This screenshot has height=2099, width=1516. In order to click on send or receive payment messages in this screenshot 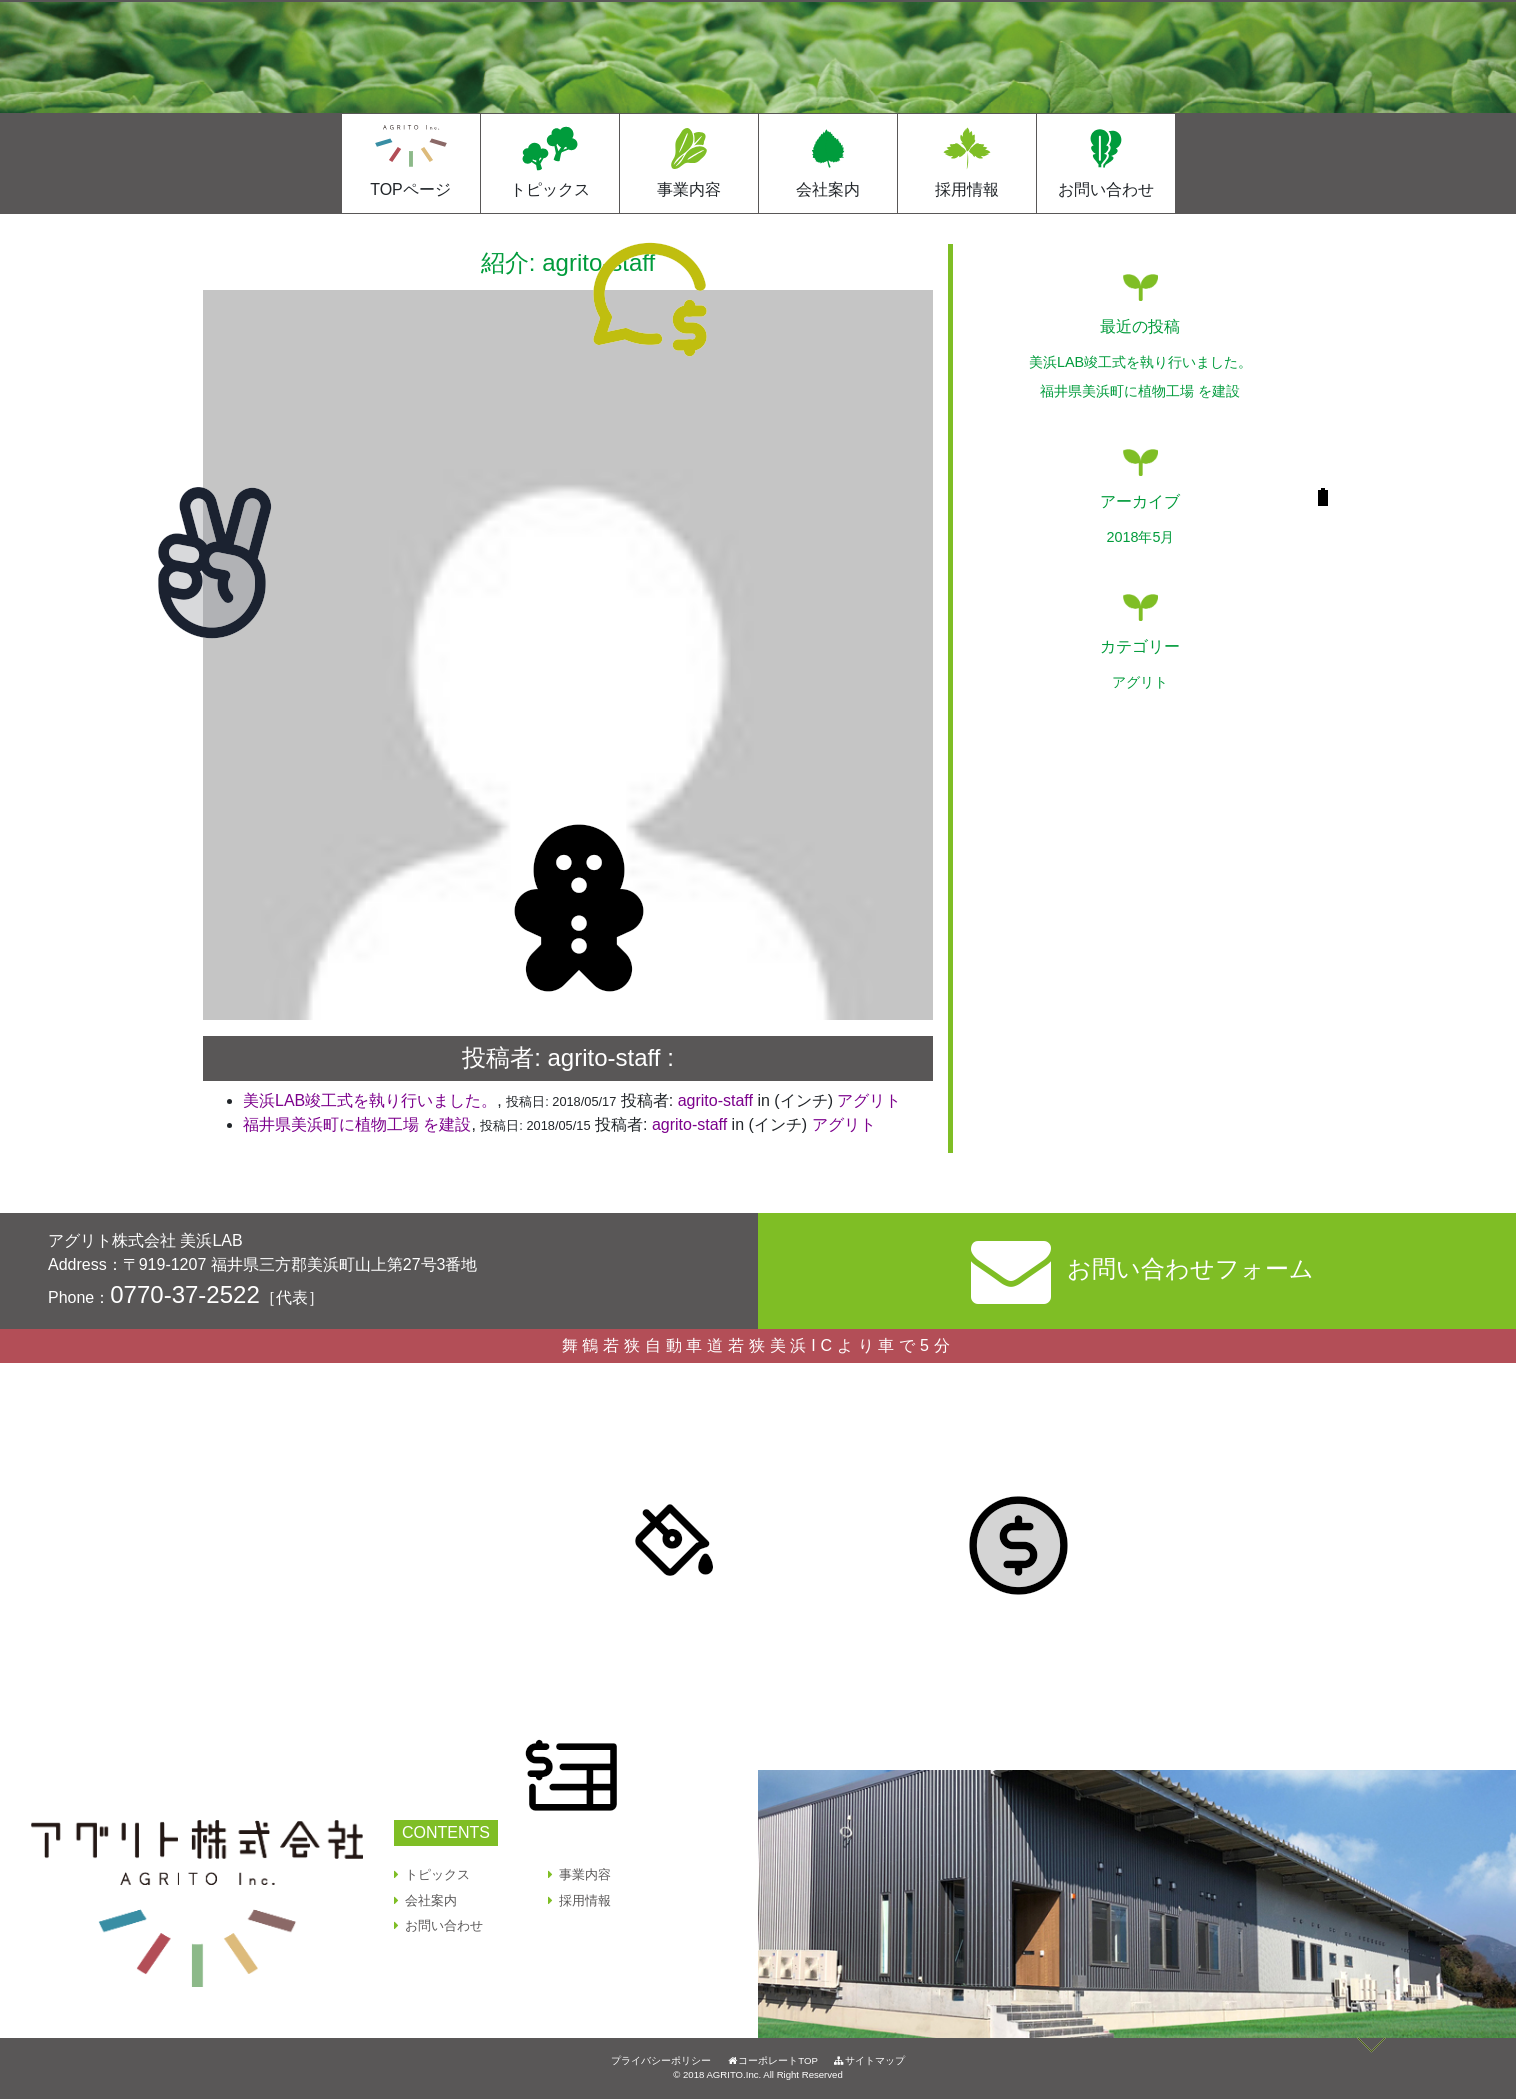, I will do `click(650, 294)`.